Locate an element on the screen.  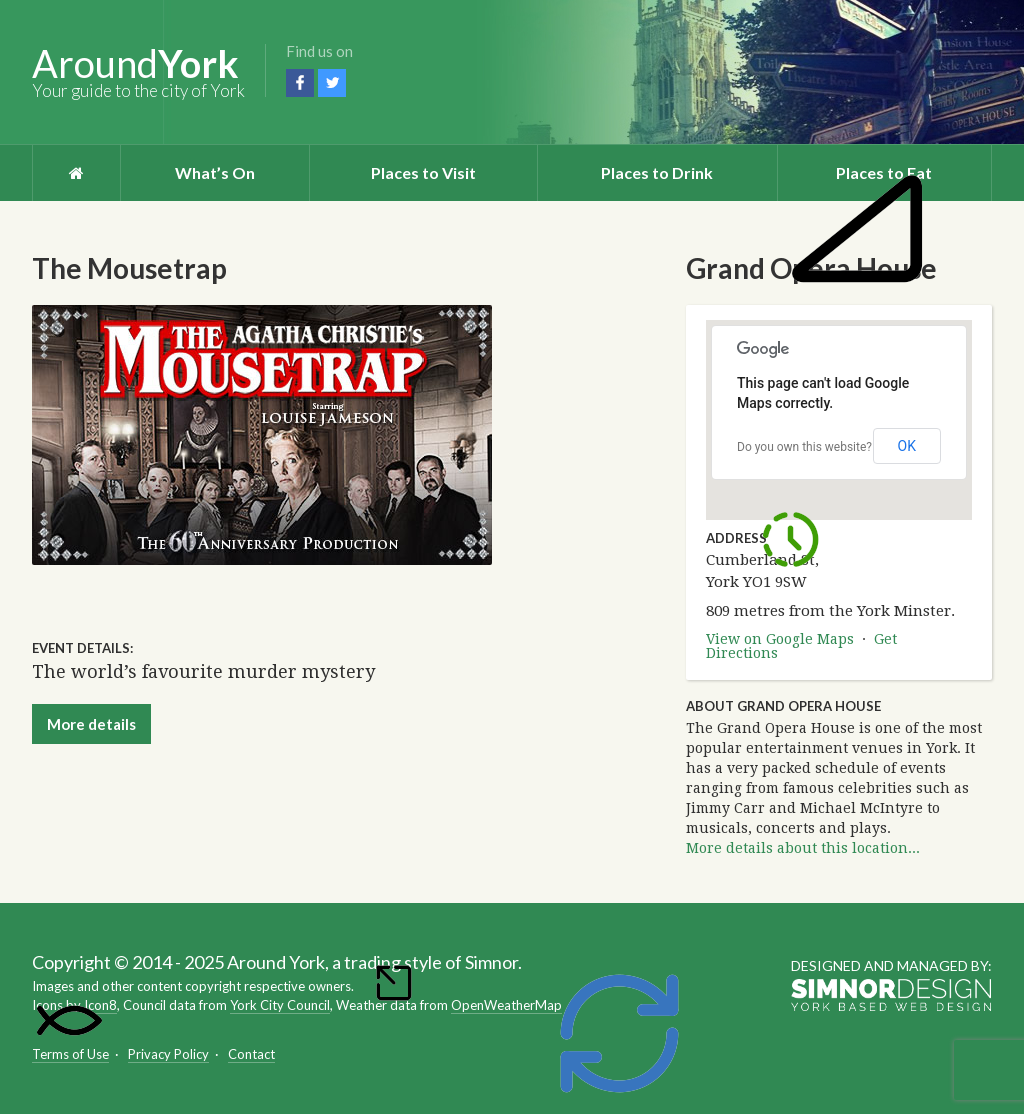
play media or start playback is located at coordinates (857, 229).